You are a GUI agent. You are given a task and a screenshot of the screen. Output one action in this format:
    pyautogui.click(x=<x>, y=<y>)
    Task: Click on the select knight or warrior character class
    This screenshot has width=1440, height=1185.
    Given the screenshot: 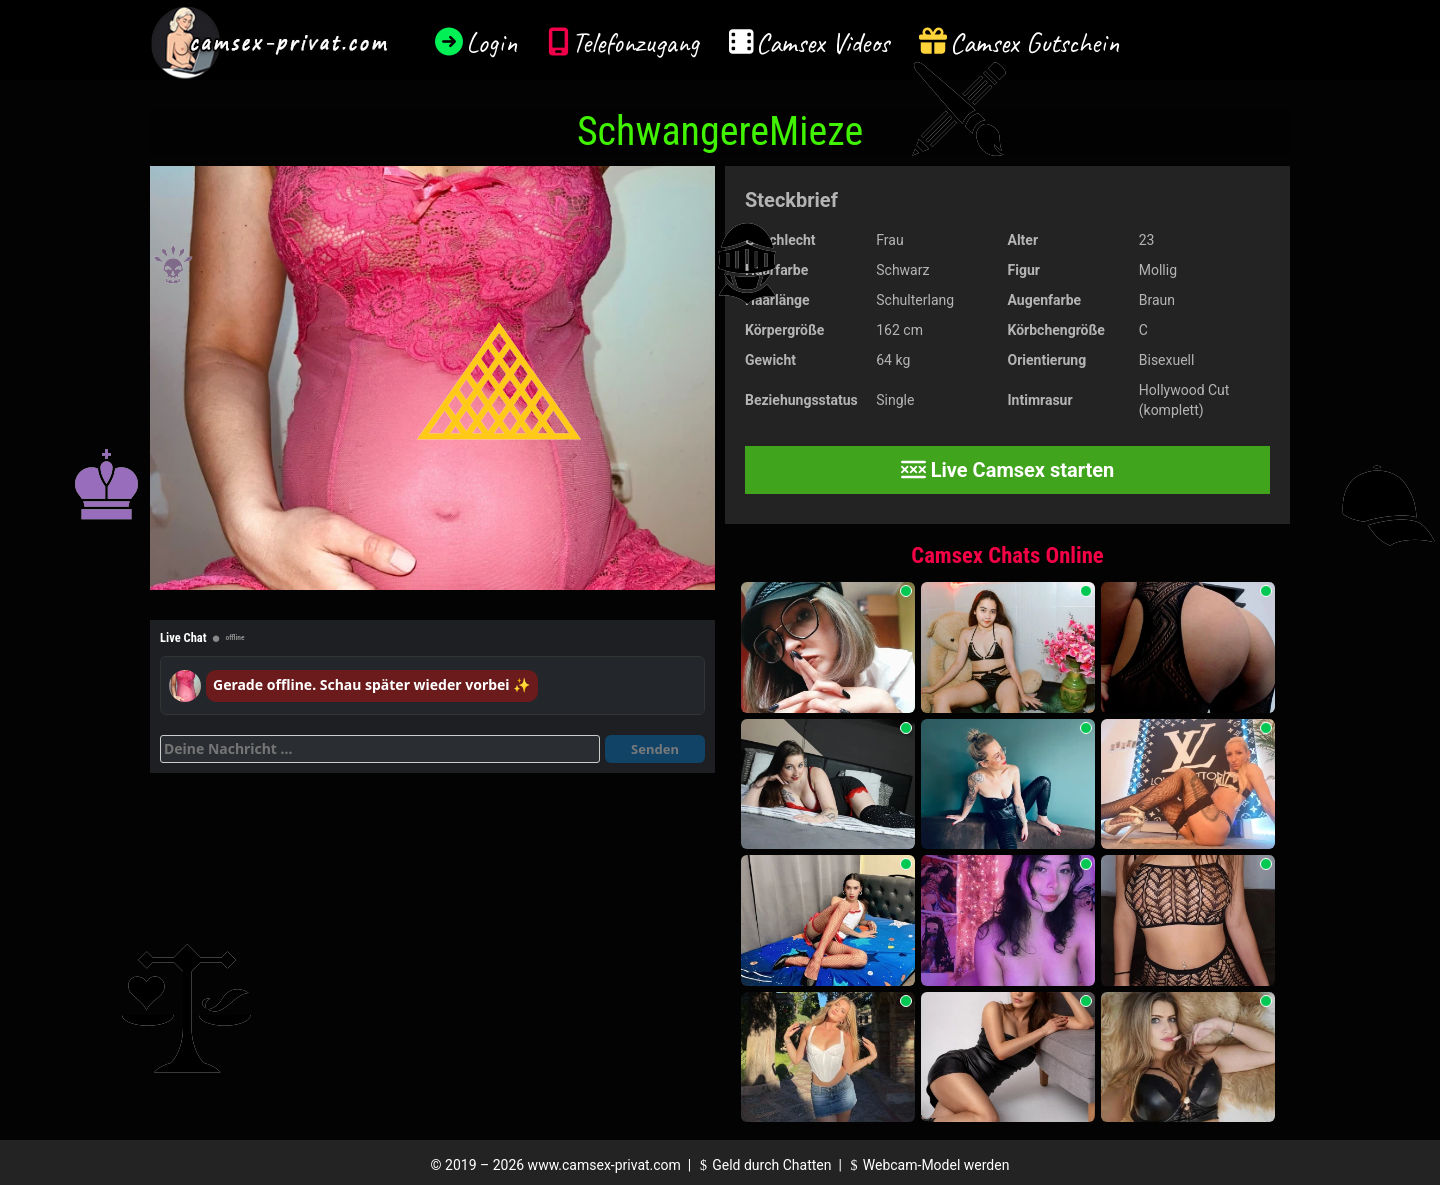 What is the action you would take?
    pyautogui.click(x=747, y=263)
    